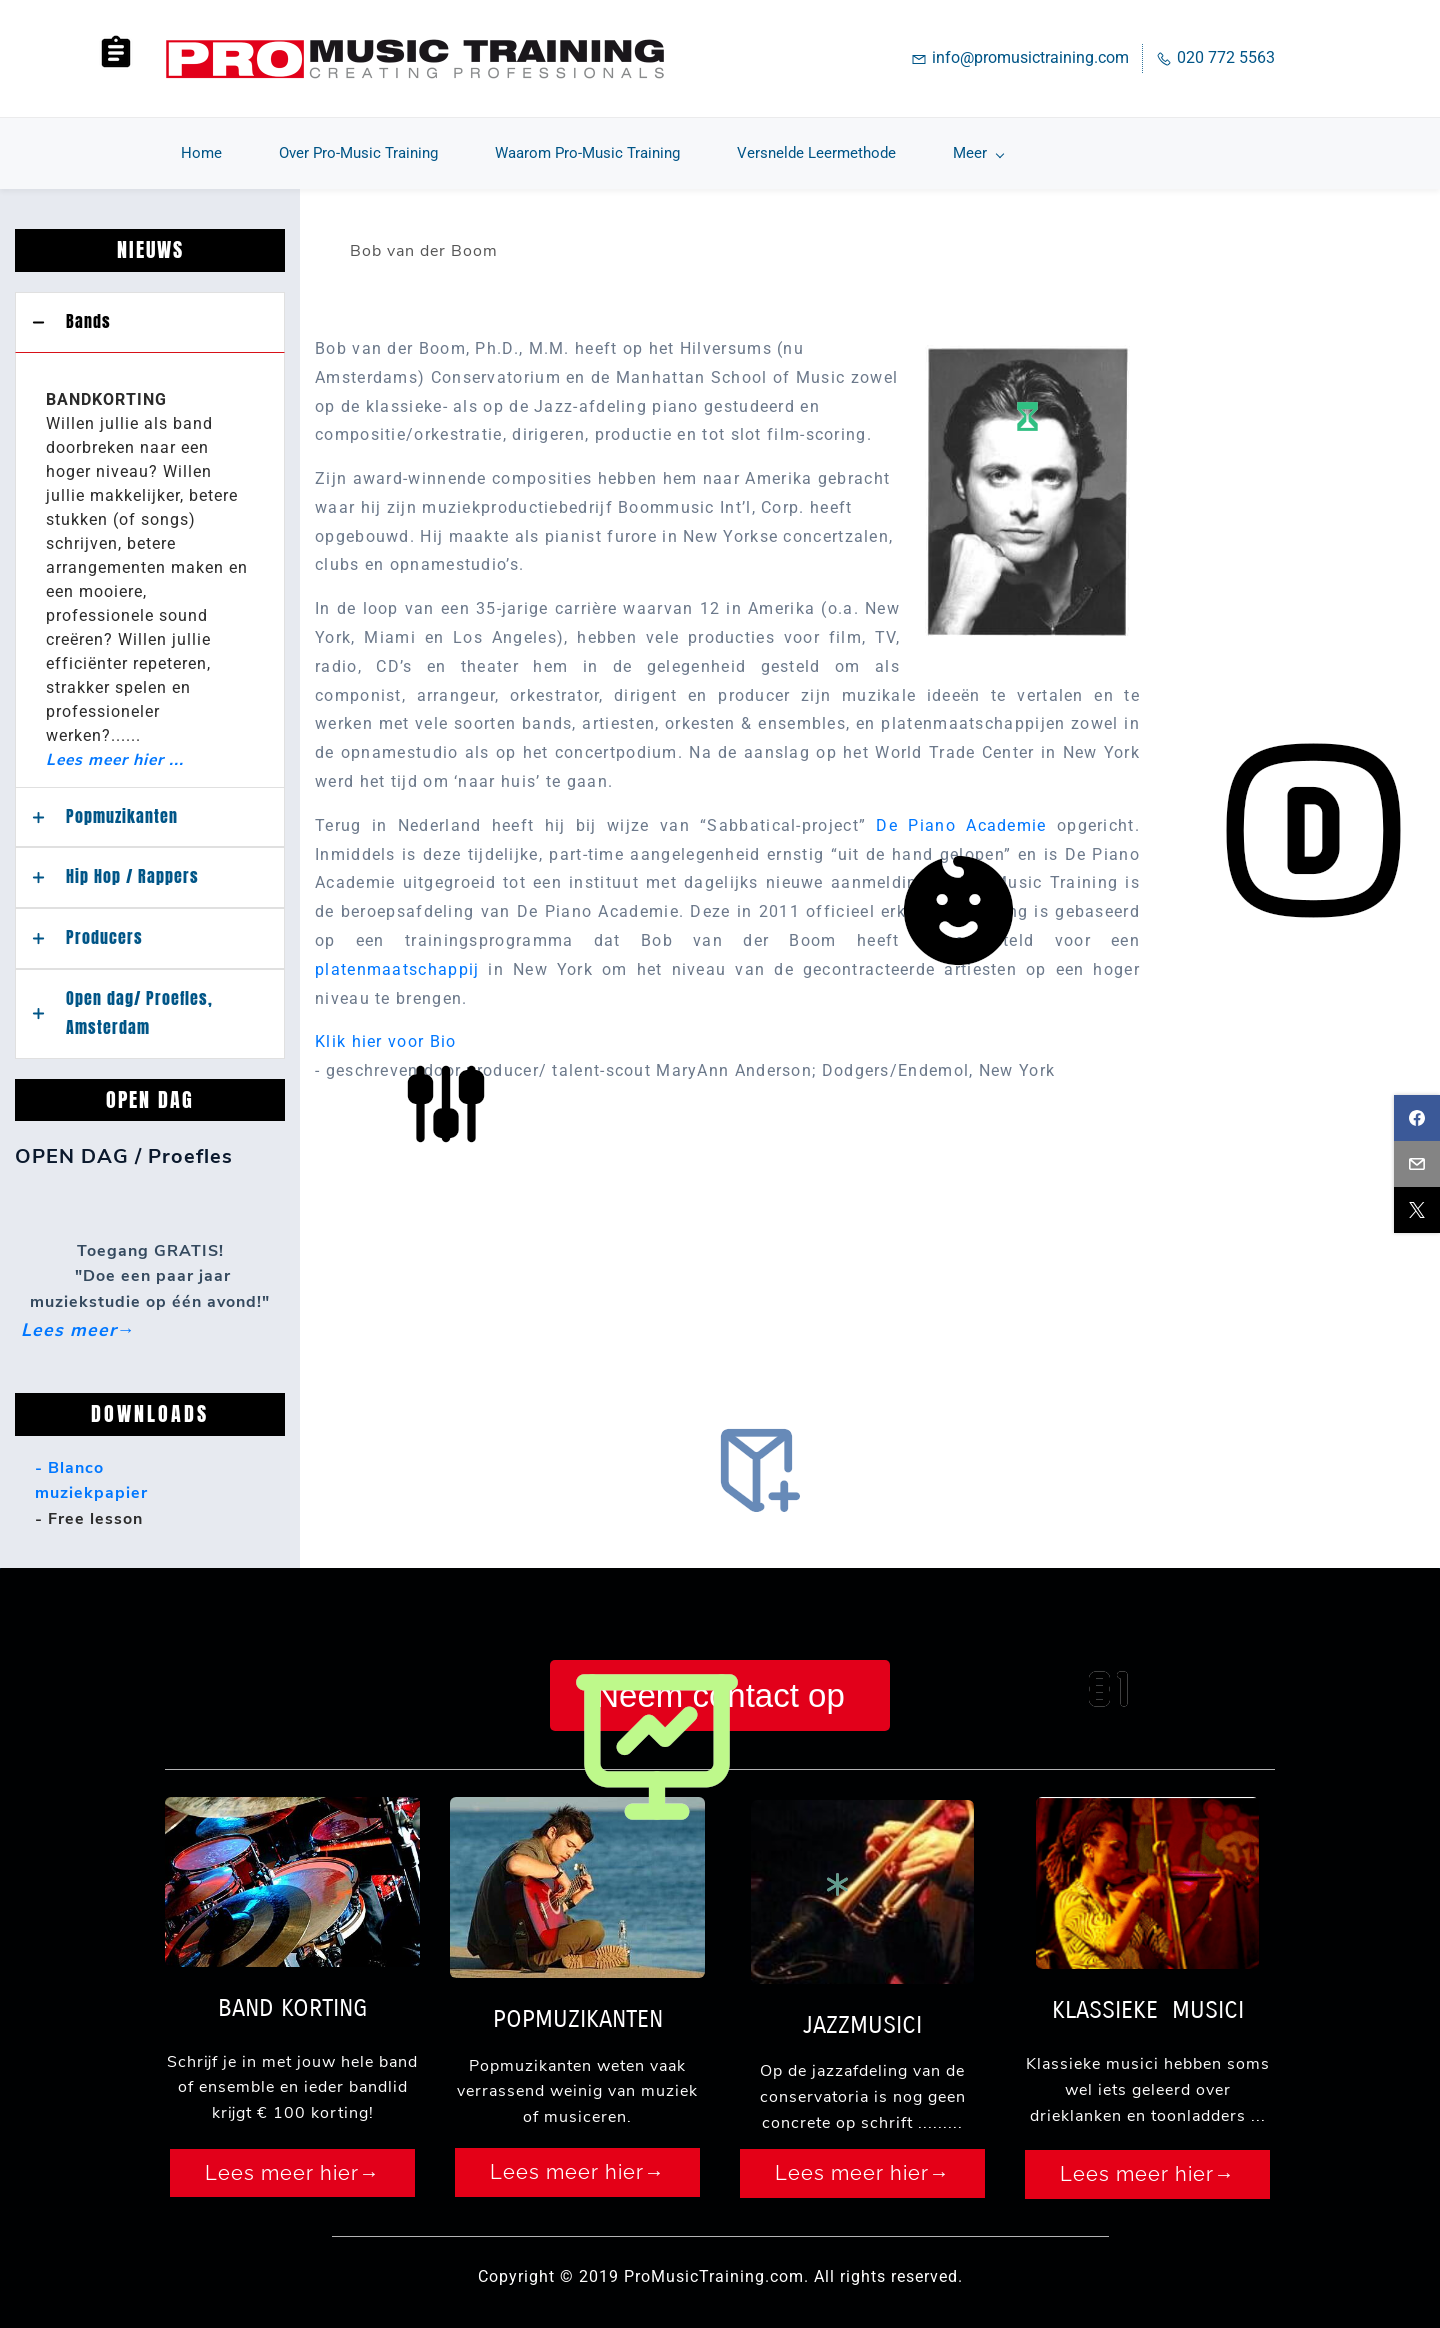  I want to click on indicates item number 81 in a list or sequence, so click(1110, 1689).